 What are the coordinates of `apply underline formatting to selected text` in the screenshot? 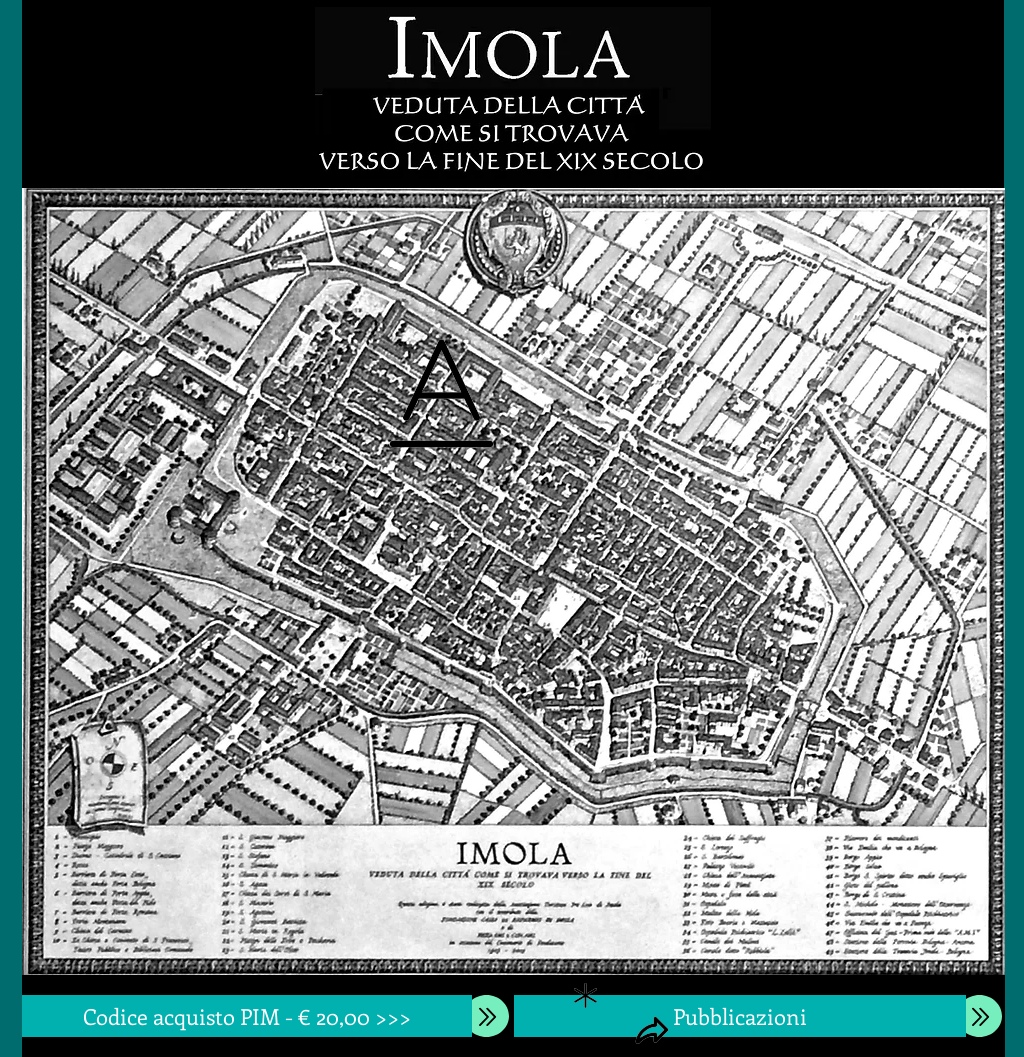 It's located at (441, 395).